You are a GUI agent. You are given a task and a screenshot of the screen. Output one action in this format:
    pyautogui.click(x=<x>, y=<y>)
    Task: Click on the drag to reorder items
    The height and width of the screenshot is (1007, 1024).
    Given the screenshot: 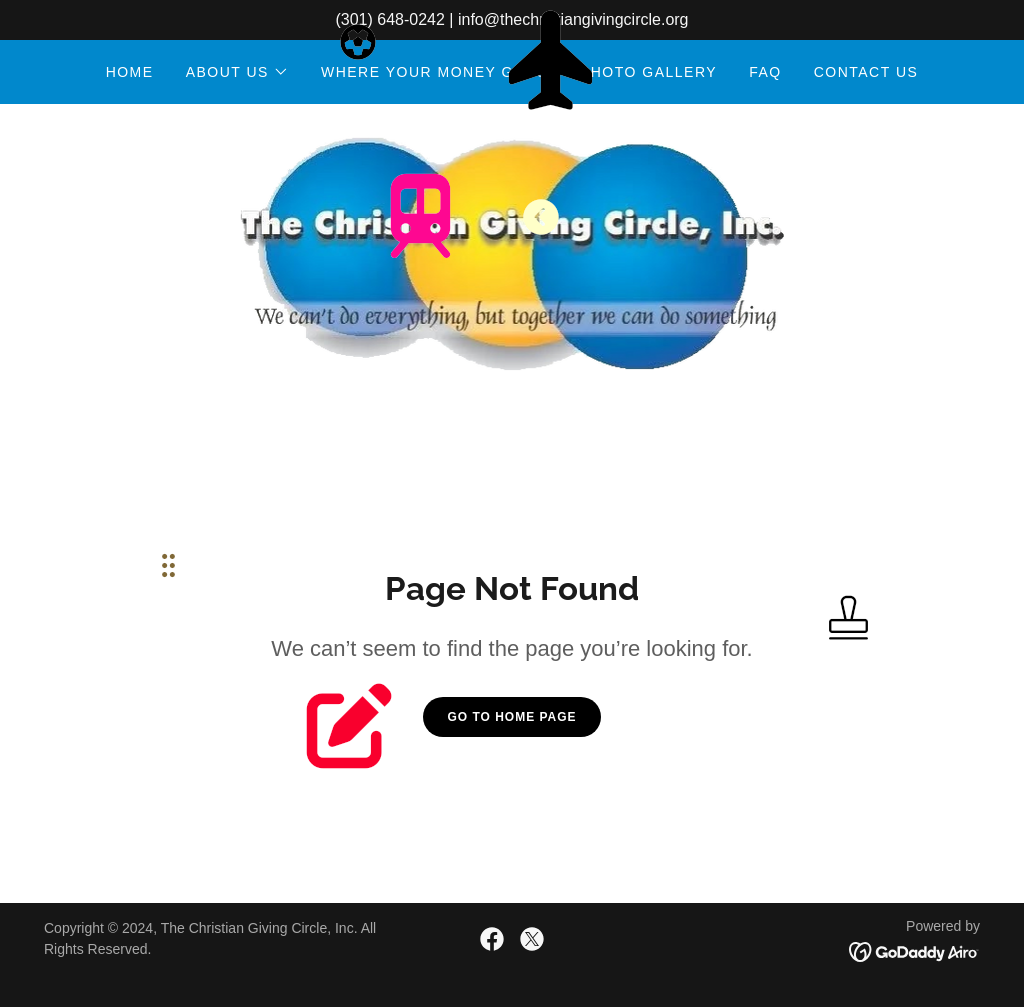 What is the action you would take?
    pyautogui.click(x=168, y=565)
    